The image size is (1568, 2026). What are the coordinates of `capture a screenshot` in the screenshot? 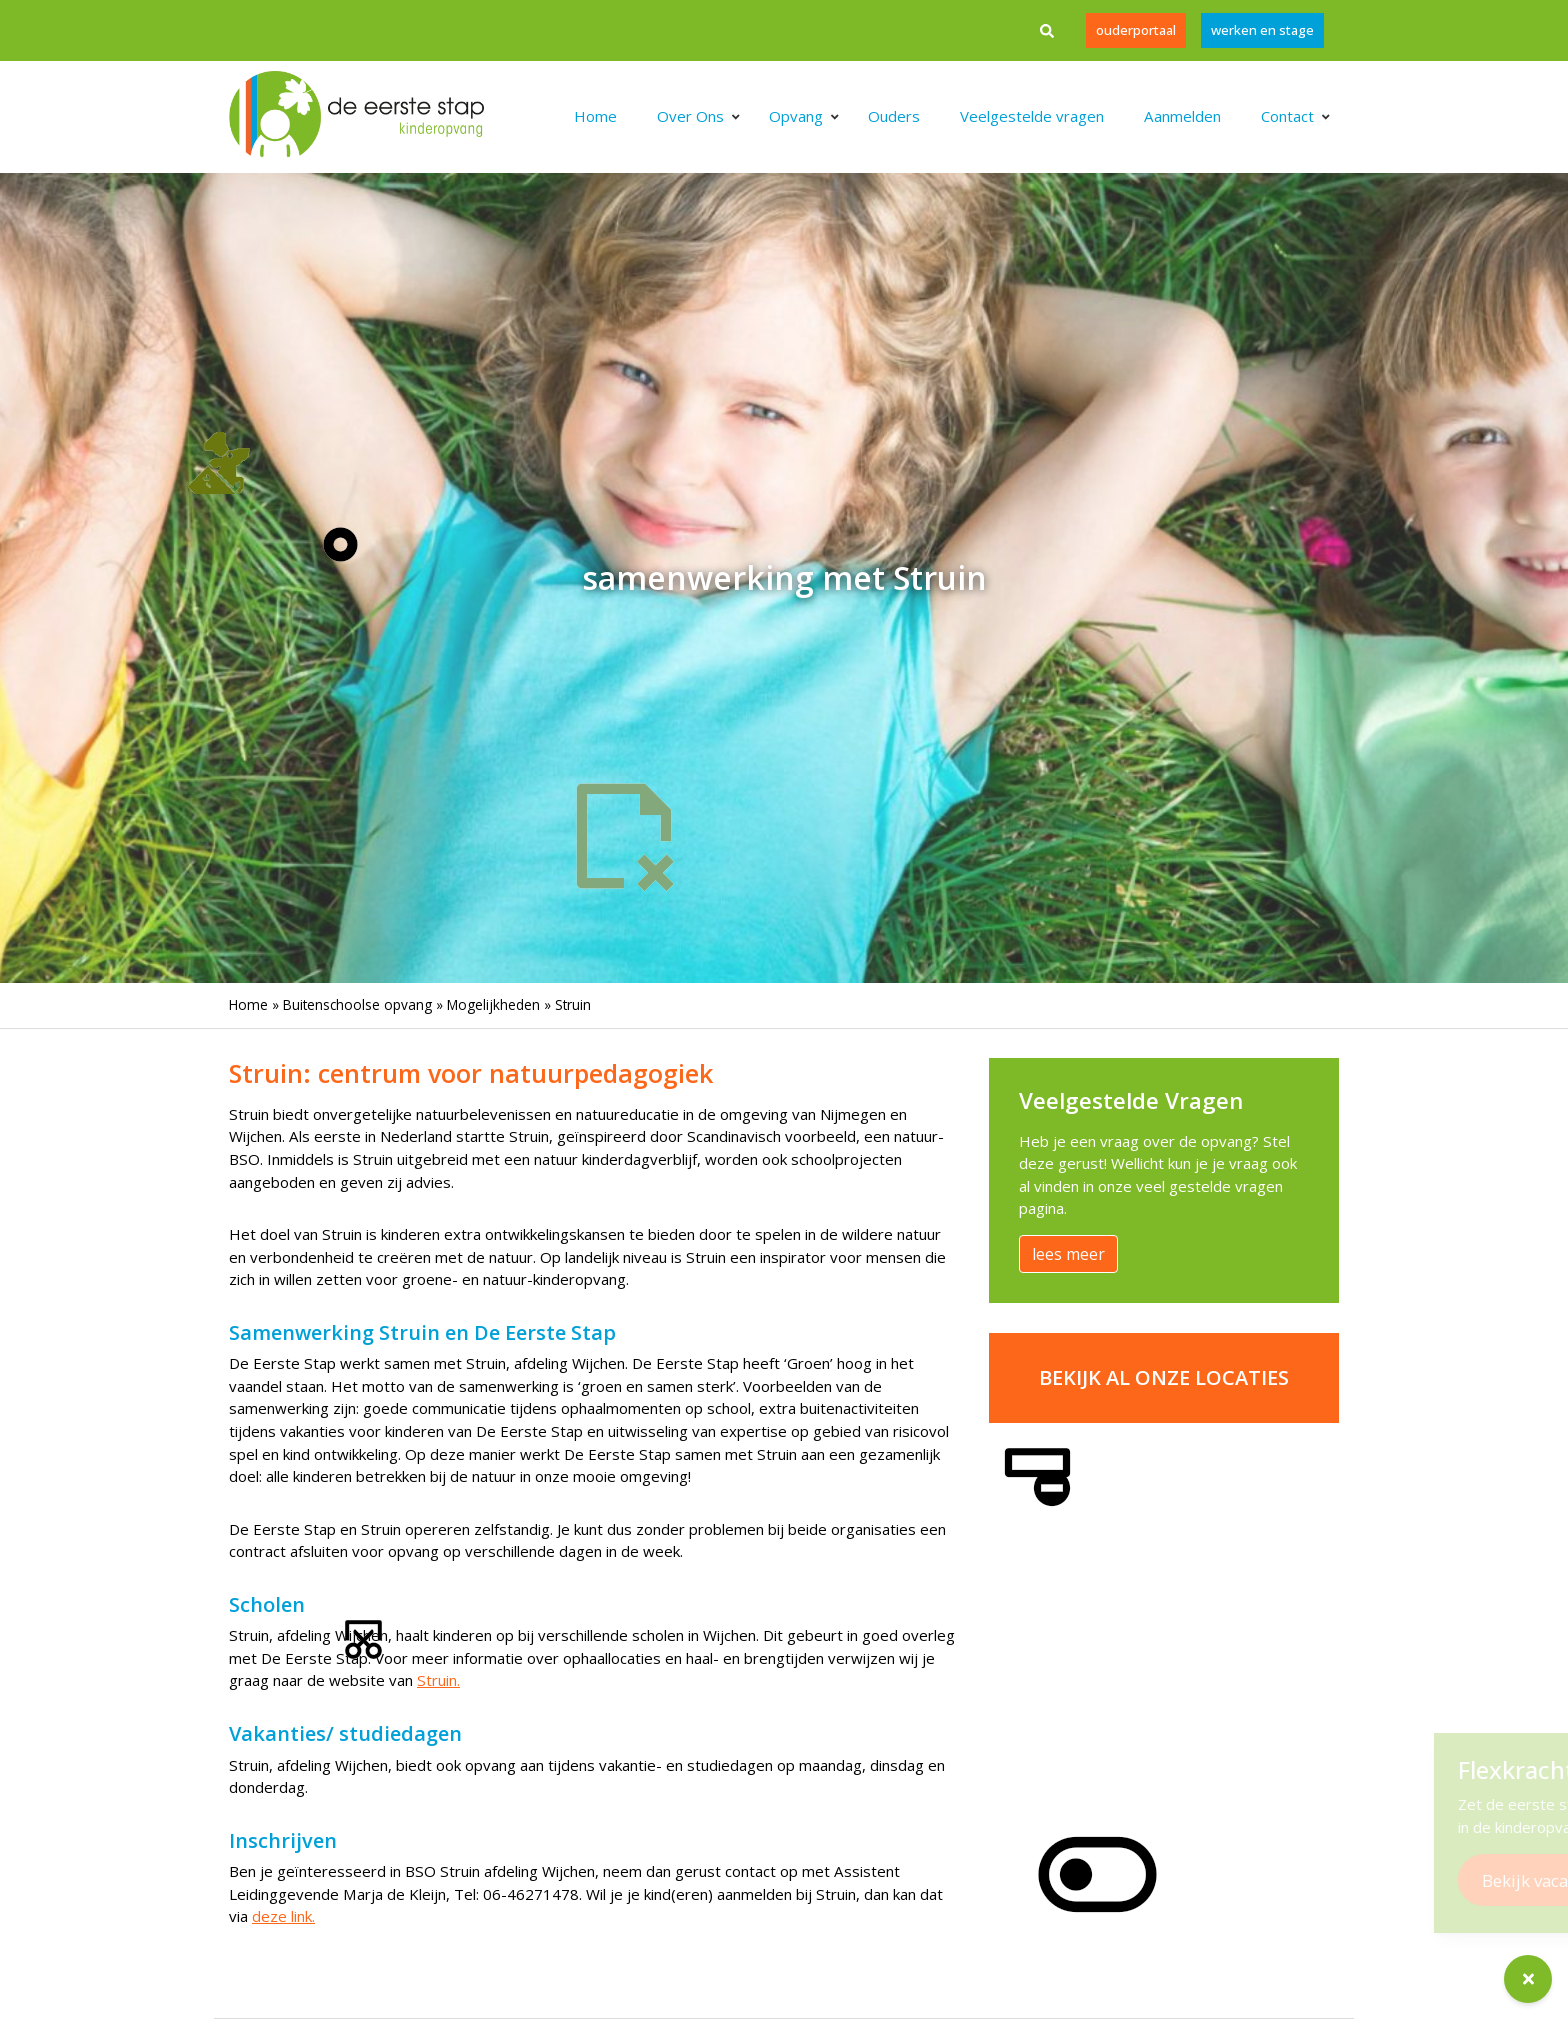 It's located at (363, 1638).